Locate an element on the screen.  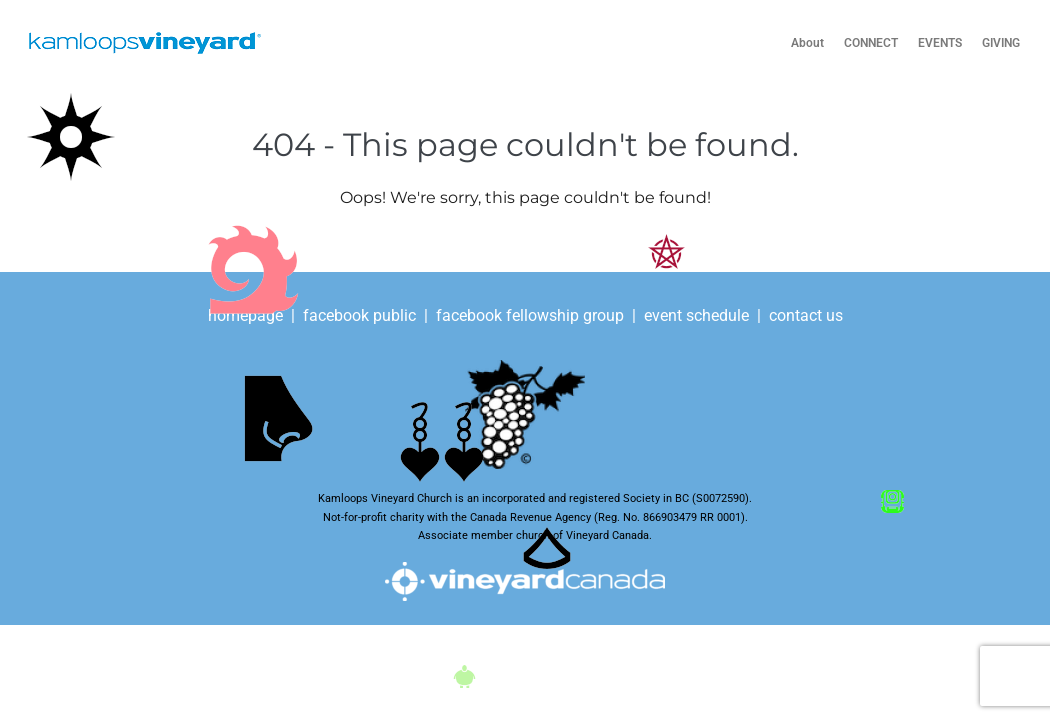
open camera or photo capture mode is located at coordinates (892, 501).